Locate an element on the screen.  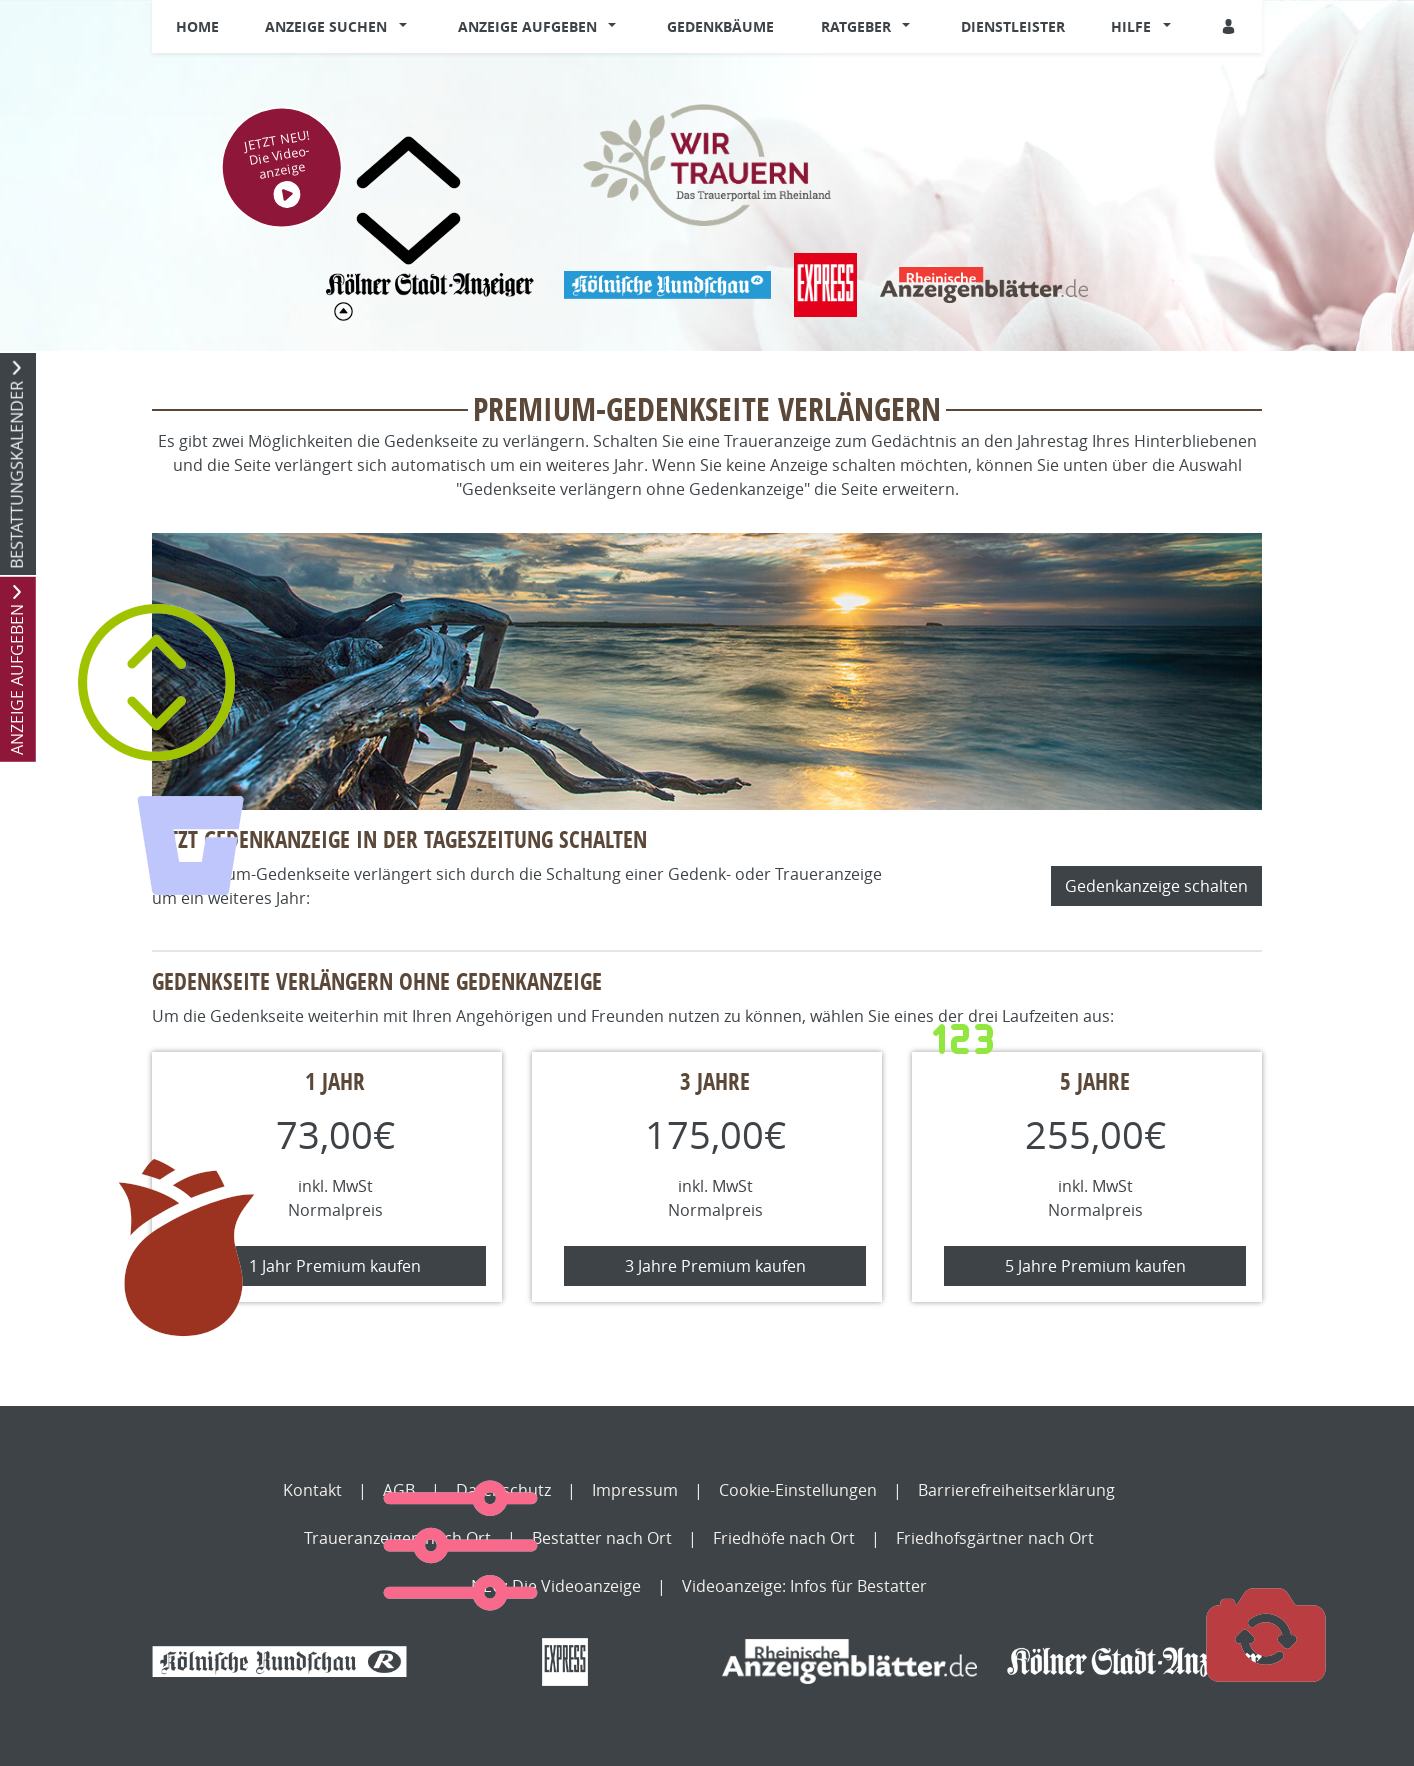
switch between front and rear camera is located at coordinates (1266, 1635).